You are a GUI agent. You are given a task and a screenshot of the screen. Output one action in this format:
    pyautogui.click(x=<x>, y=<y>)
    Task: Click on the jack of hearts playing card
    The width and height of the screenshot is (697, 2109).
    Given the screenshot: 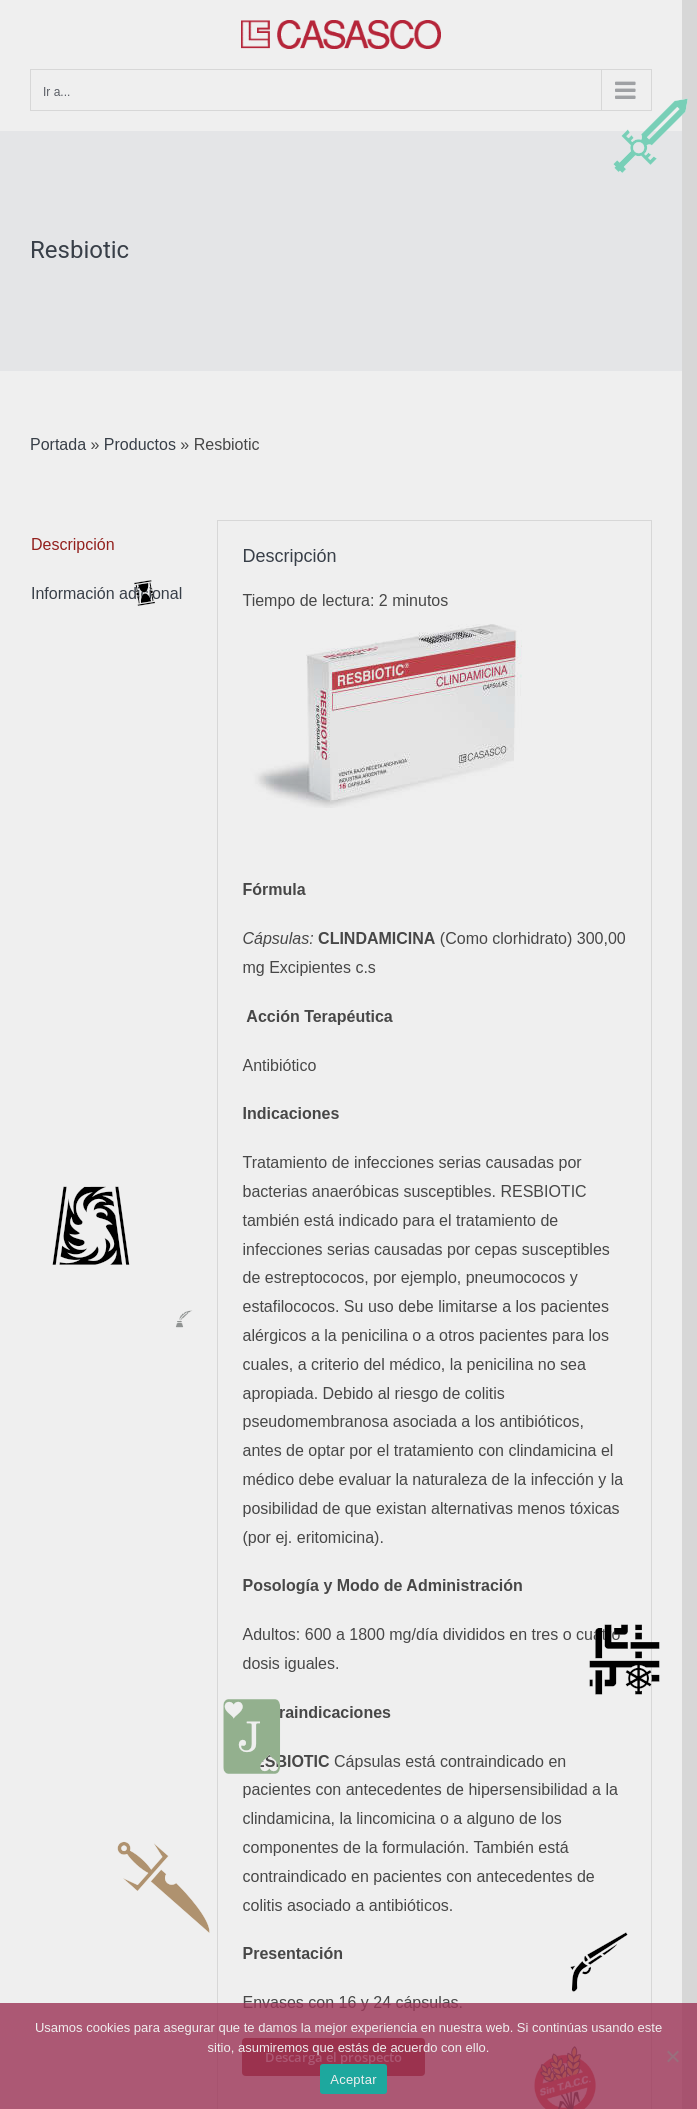 What is the action you would take?
    pyautogui.click(x=251, y=1736)
    